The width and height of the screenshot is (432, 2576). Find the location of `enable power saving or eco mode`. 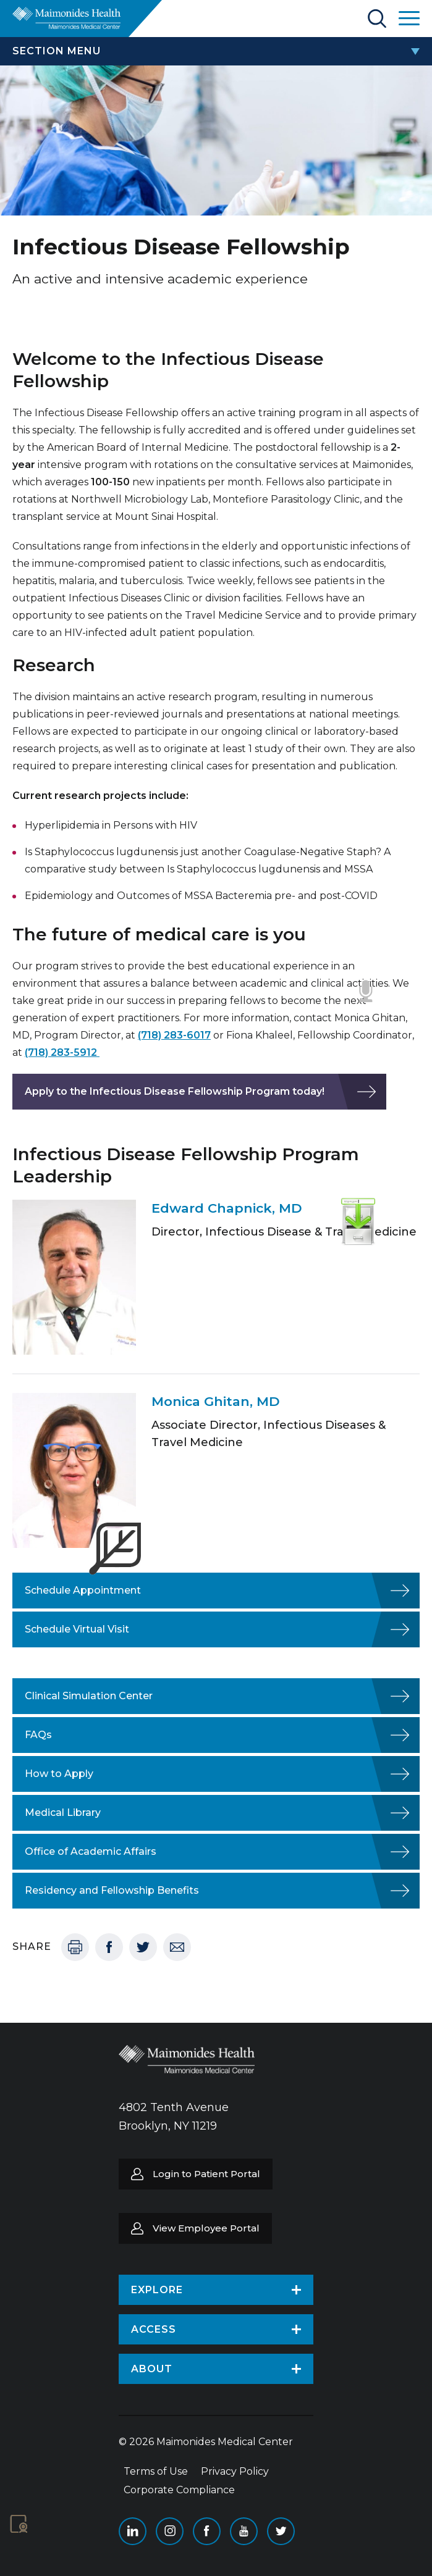

enable power saving or eco mode is located at coordinates (115, 1549).